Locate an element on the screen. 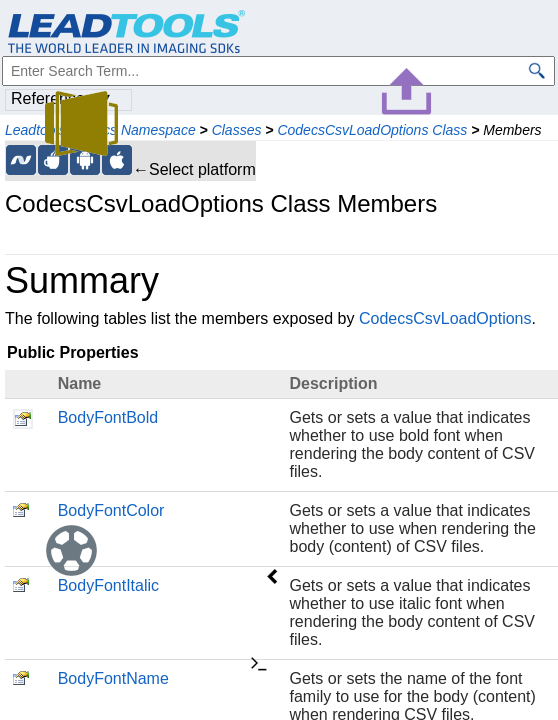  upload a file or document is located at coordinates (406, 92).